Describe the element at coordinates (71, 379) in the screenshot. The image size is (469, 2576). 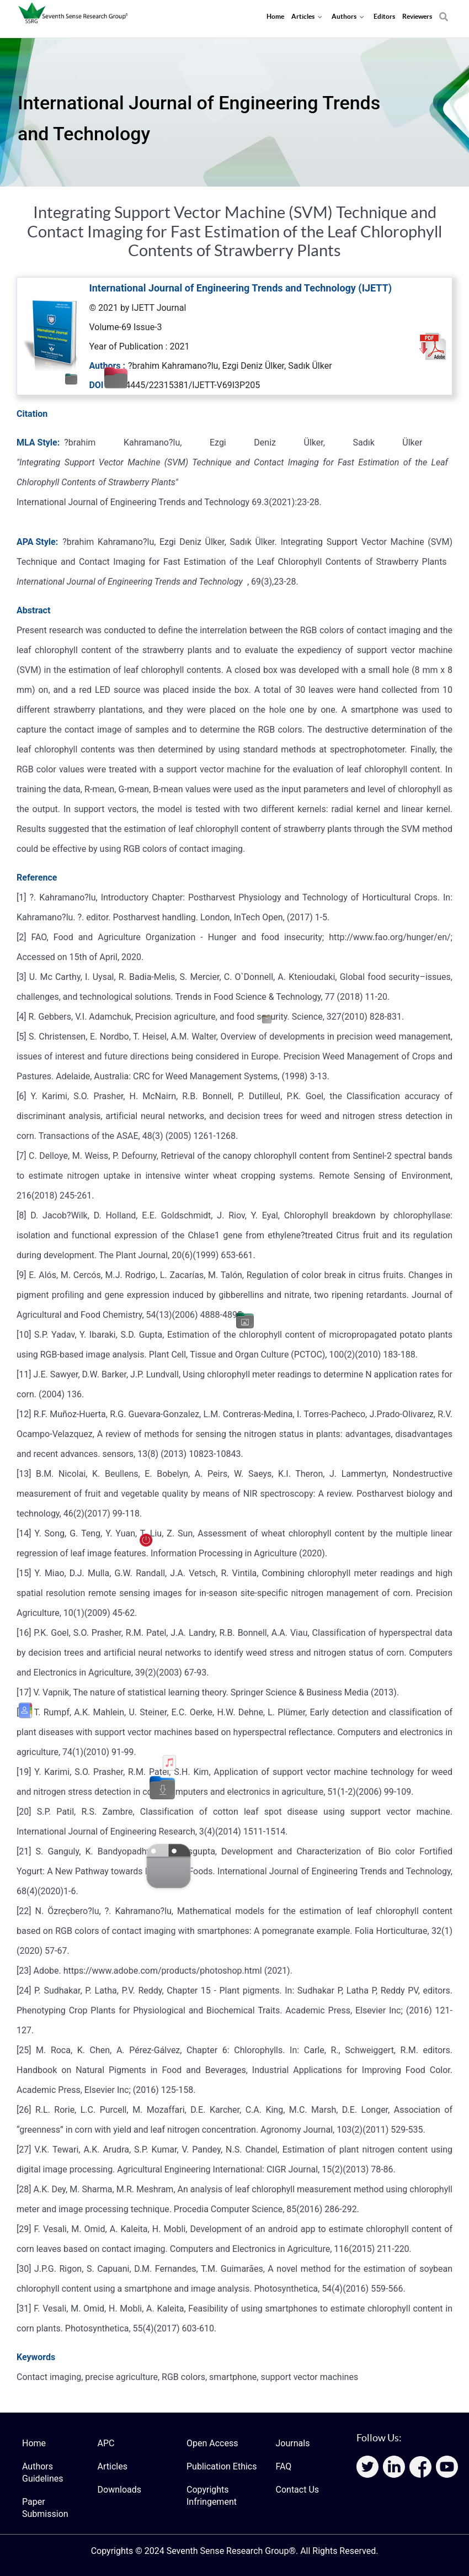
I see `open folder to view contents` at that location.